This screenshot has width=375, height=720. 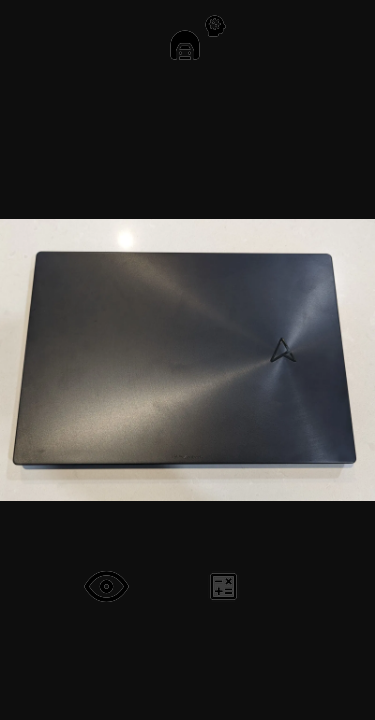 What do you see at coordinates (223, 586) in the screenshot?
I see `open calculator tool` at bounding box center [223, 586].